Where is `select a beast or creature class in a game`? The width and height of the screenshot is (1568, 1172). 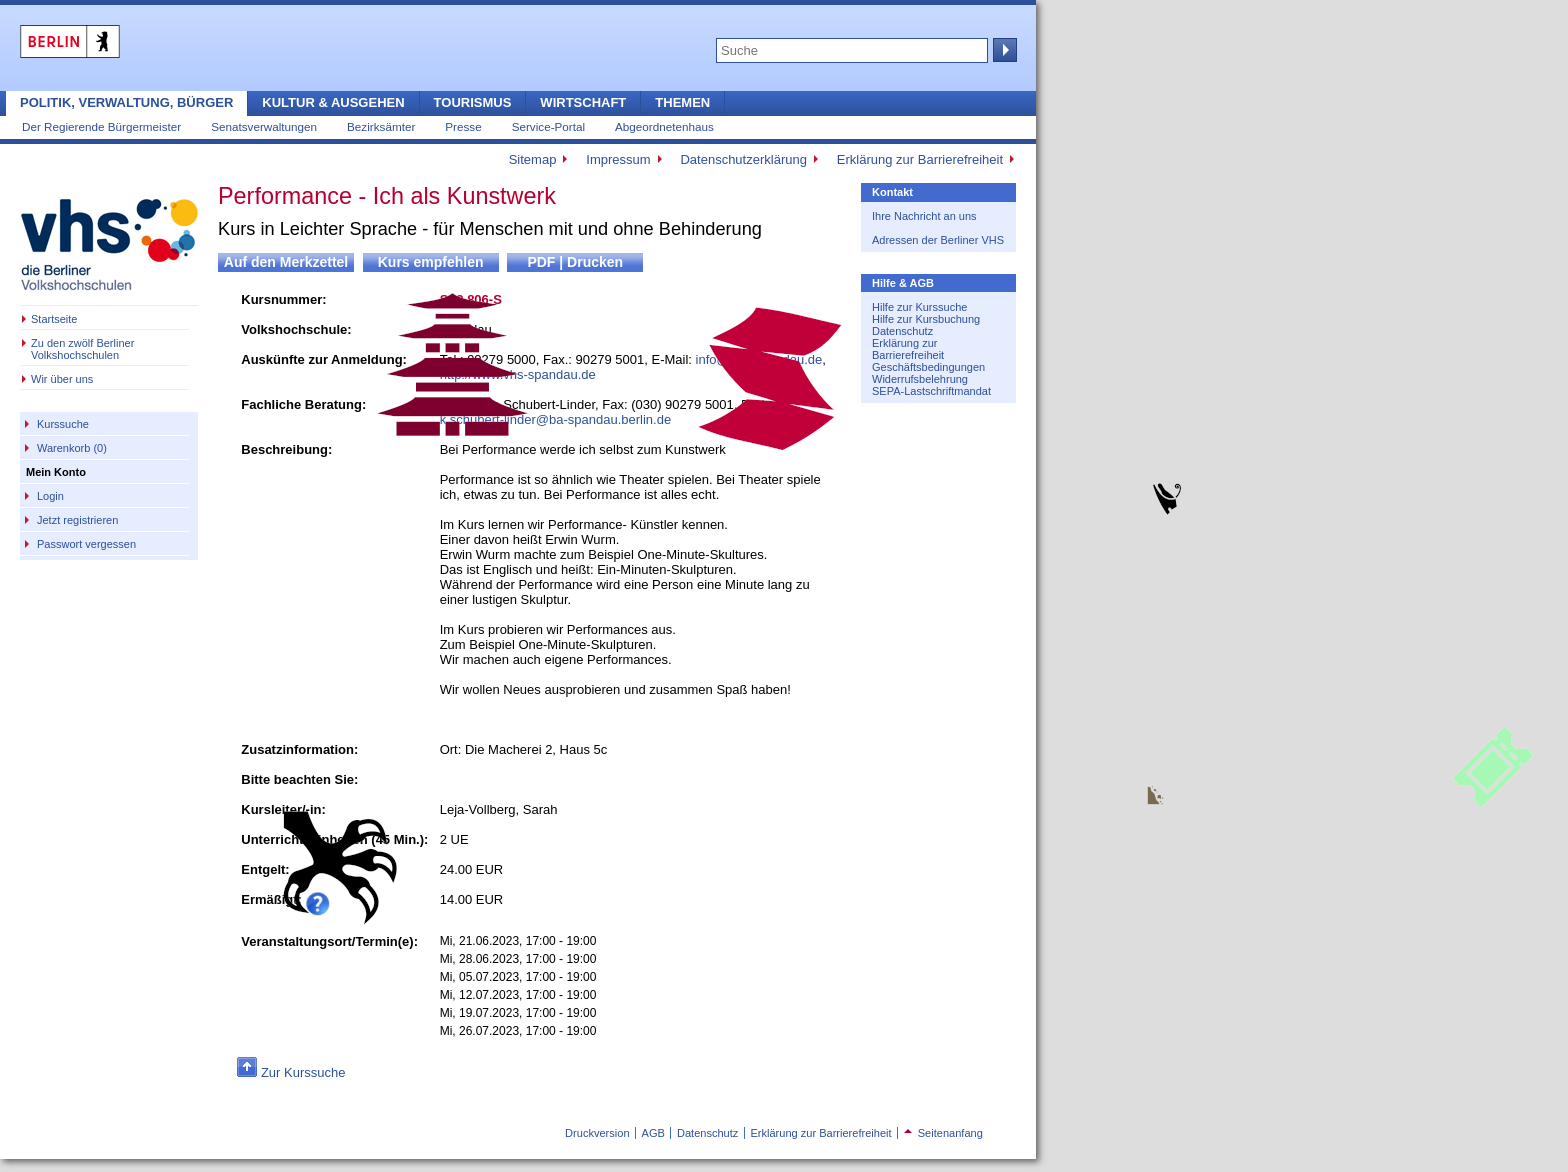 select a beast or creature class in a game is located at coordinates (341, 869).